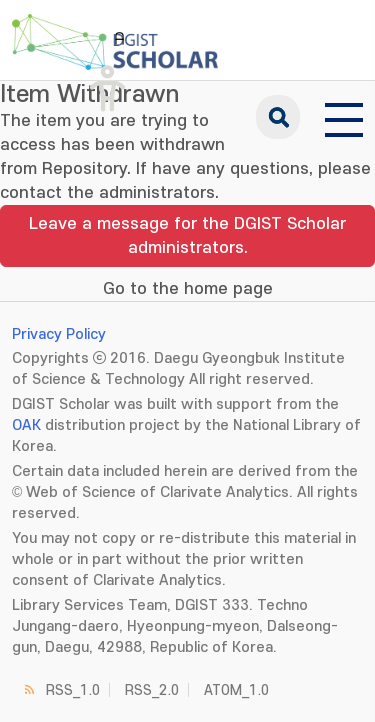  I want to click on view male user profile, so click(107, 89).